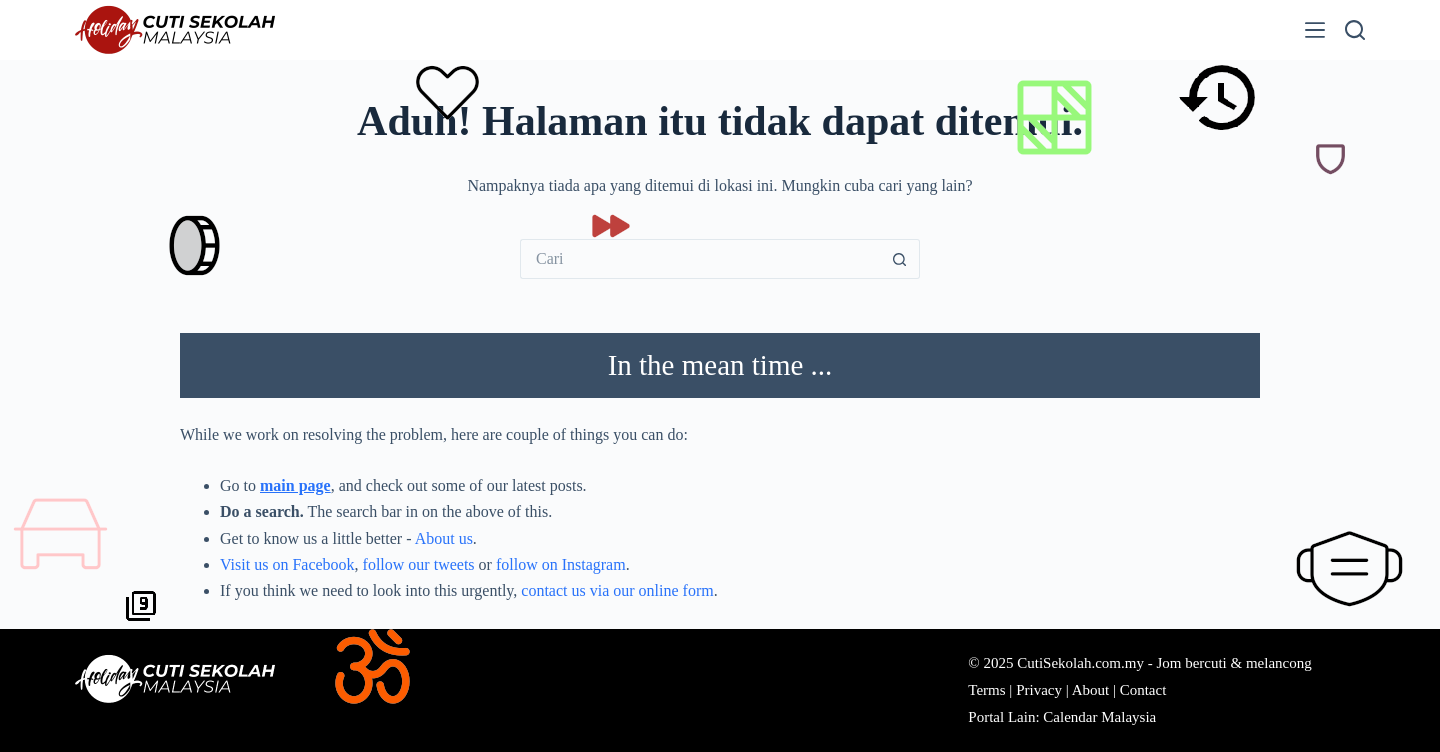 The width and height of the screenshot is (1440, 752). What do you see at coordinates (1349, 570) in the screenshot?
I see `indicates mask required or health safety guidelines` at bounding box center [1349, 570].